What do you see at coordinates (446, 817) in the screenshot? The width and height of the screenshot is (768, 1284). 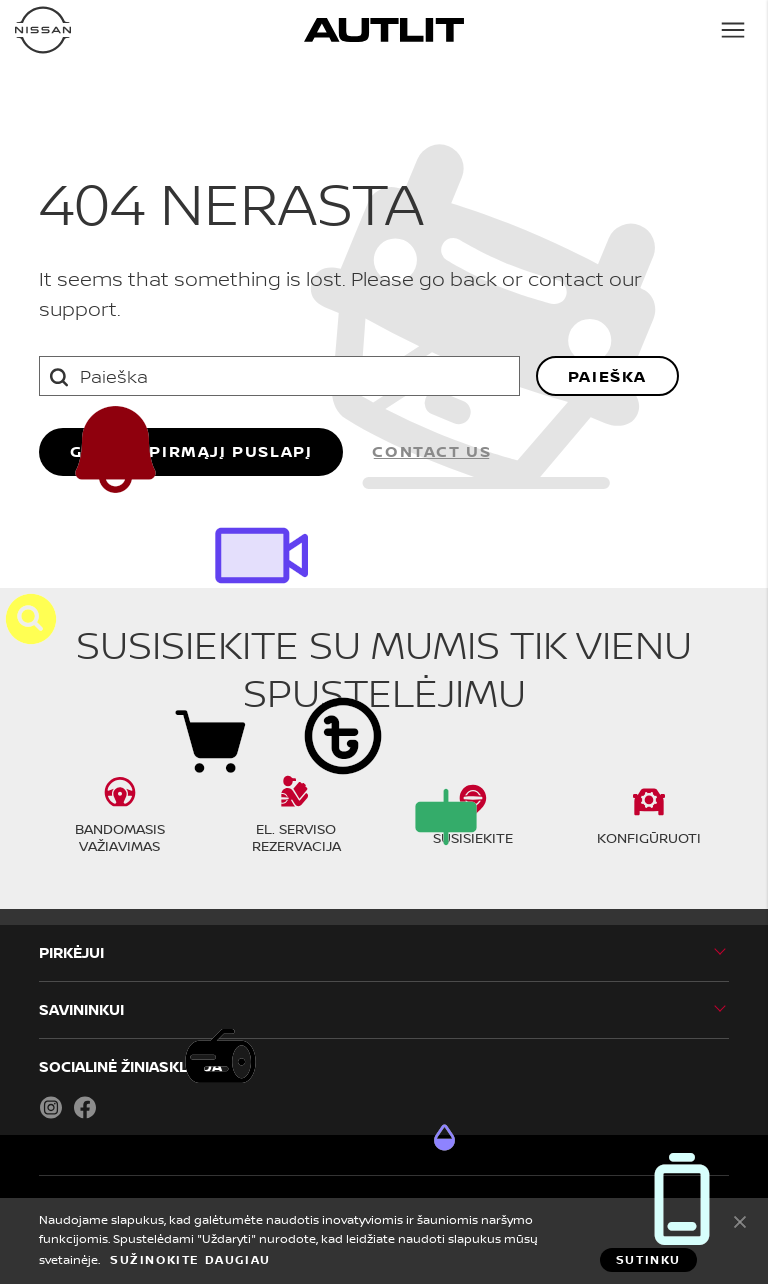 I see `center element horizontally` at bounding box center [446, 817].